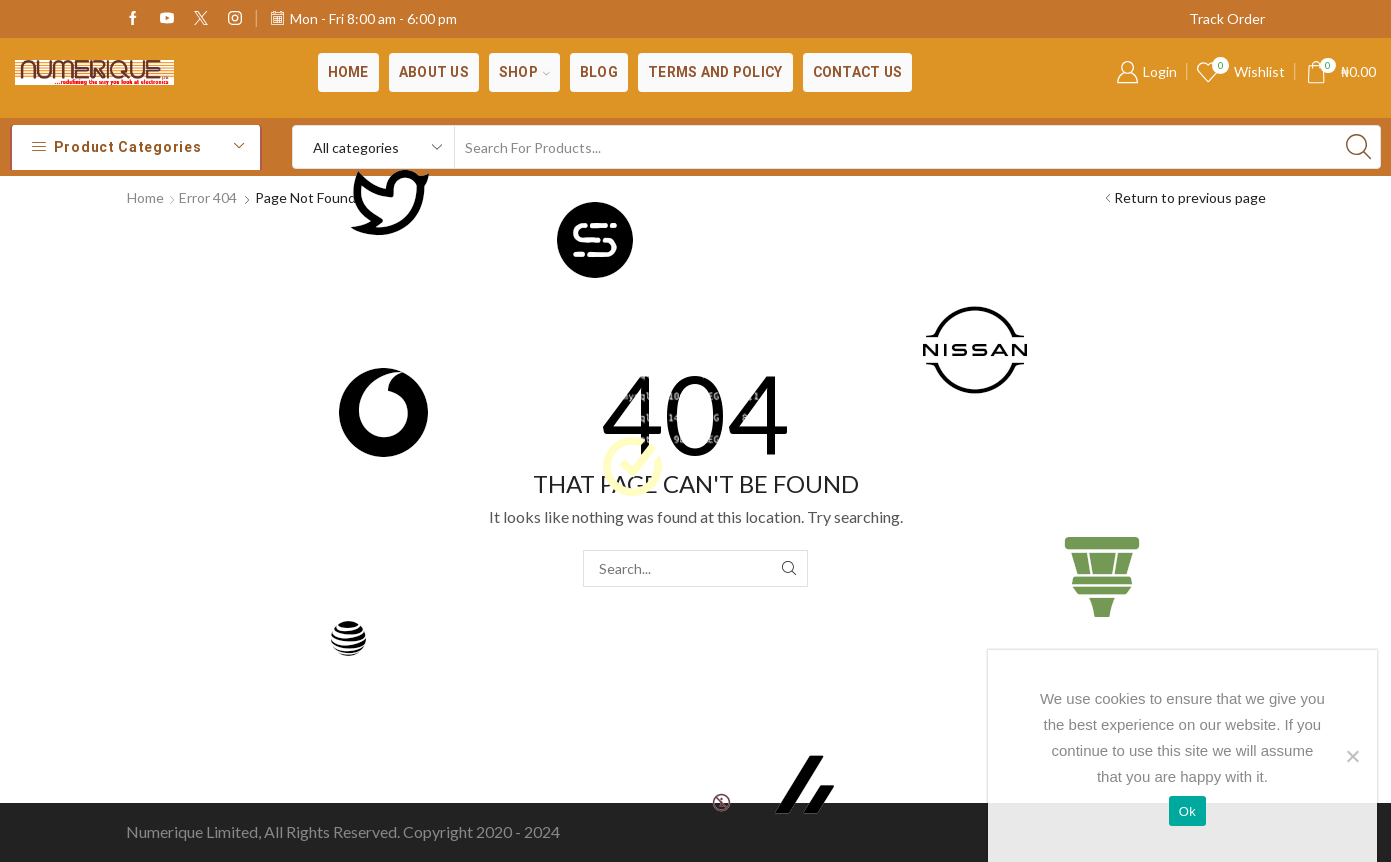 This screenshot has width=1391, height=862. I want to click on sanic web framework logo, so click(595, 240).